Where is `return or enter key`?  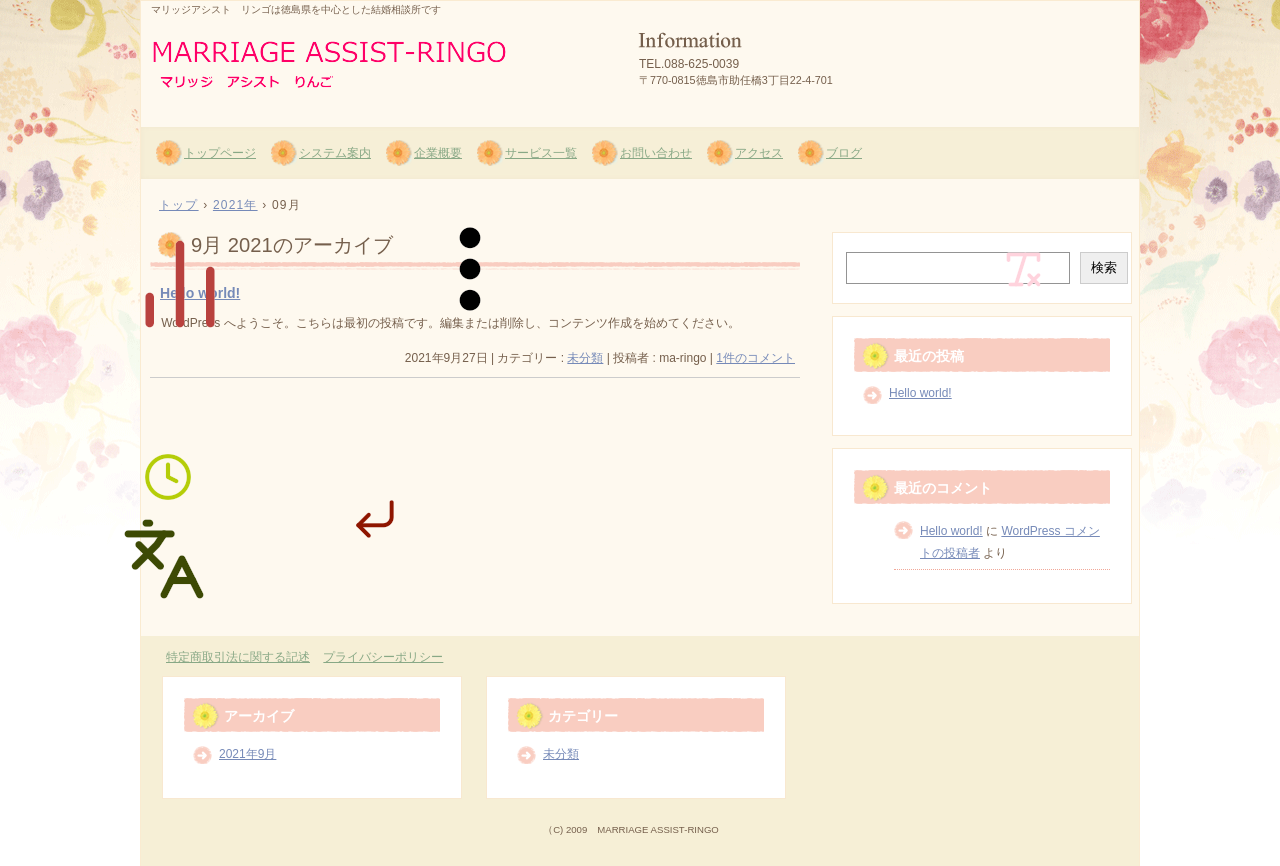 return or enter key is located at coordinates (375, 519).